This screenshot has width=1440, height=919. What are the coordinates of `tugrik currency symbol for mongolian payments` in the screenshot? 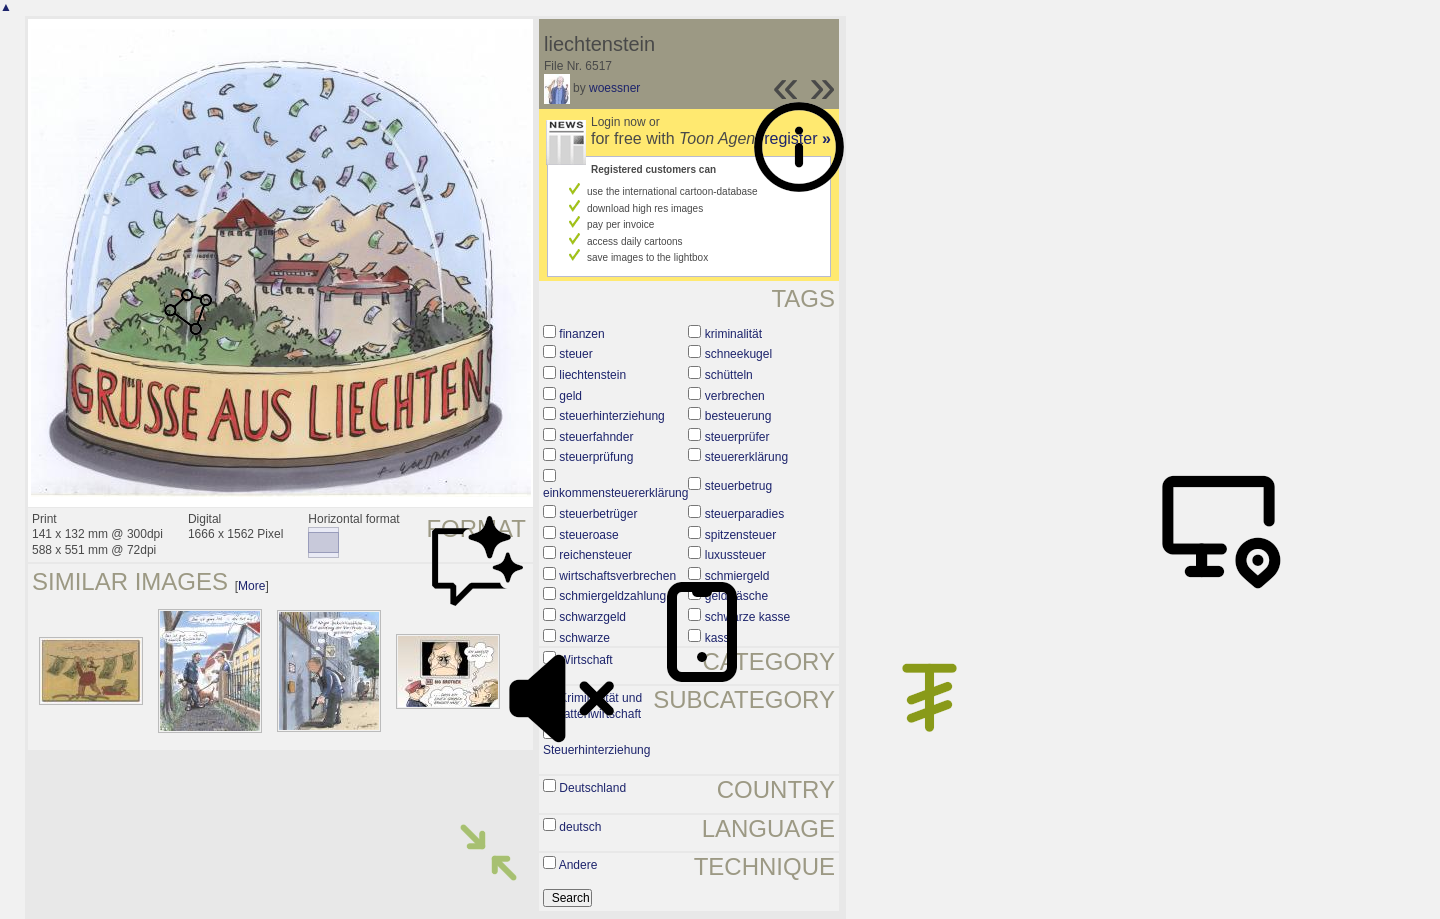 It's located at (929, 695).